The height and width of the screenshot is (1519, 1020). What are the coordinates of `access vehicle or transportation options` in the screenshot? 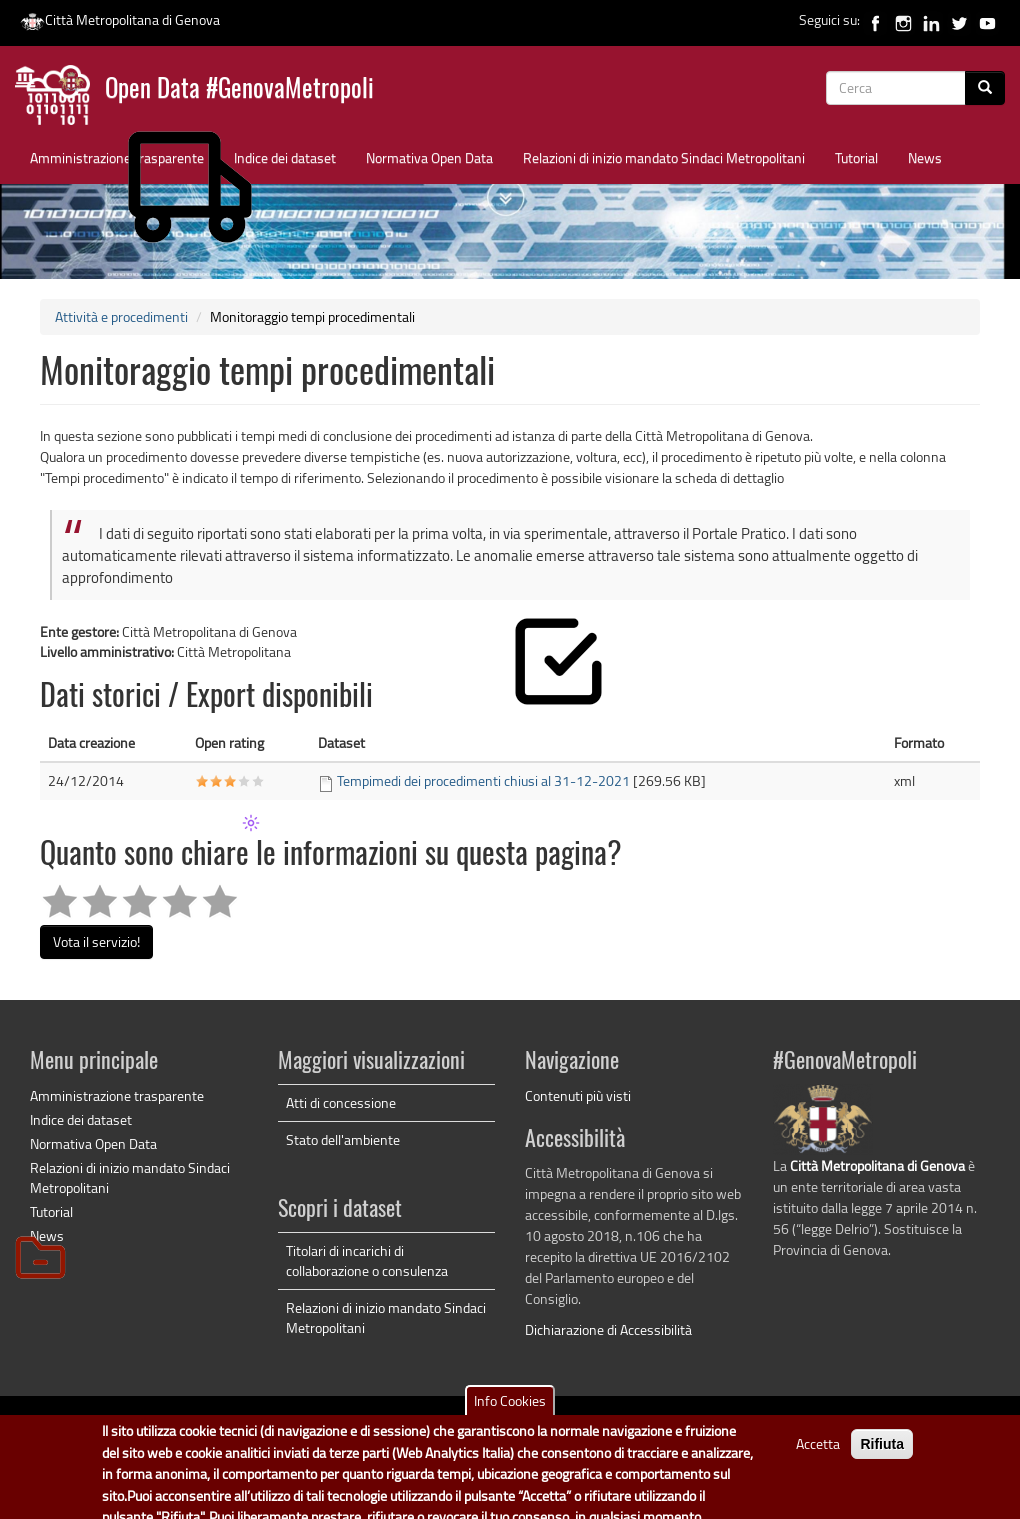 It's located at (190, 187).